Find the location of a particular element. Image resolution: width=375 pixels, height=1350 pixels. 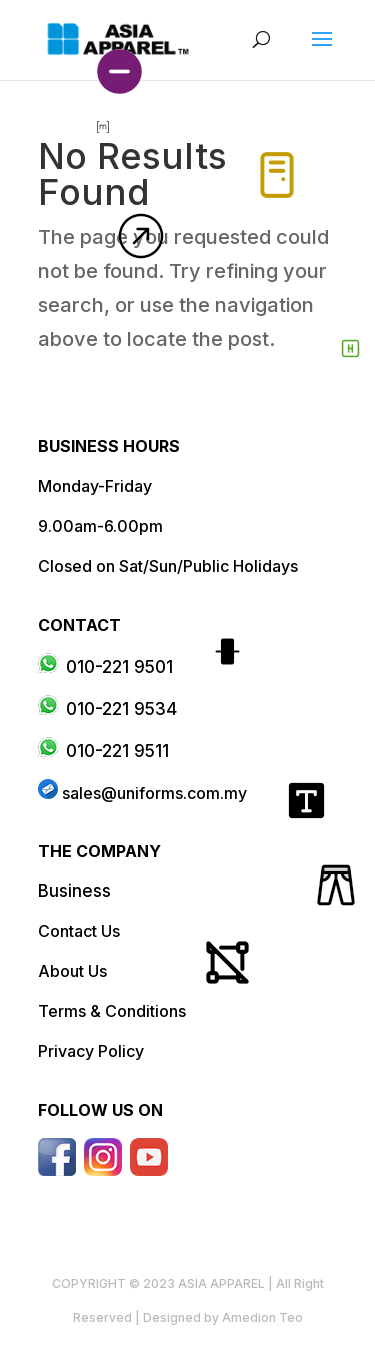

disable vector editing mode is located at coordinates (227, 962).